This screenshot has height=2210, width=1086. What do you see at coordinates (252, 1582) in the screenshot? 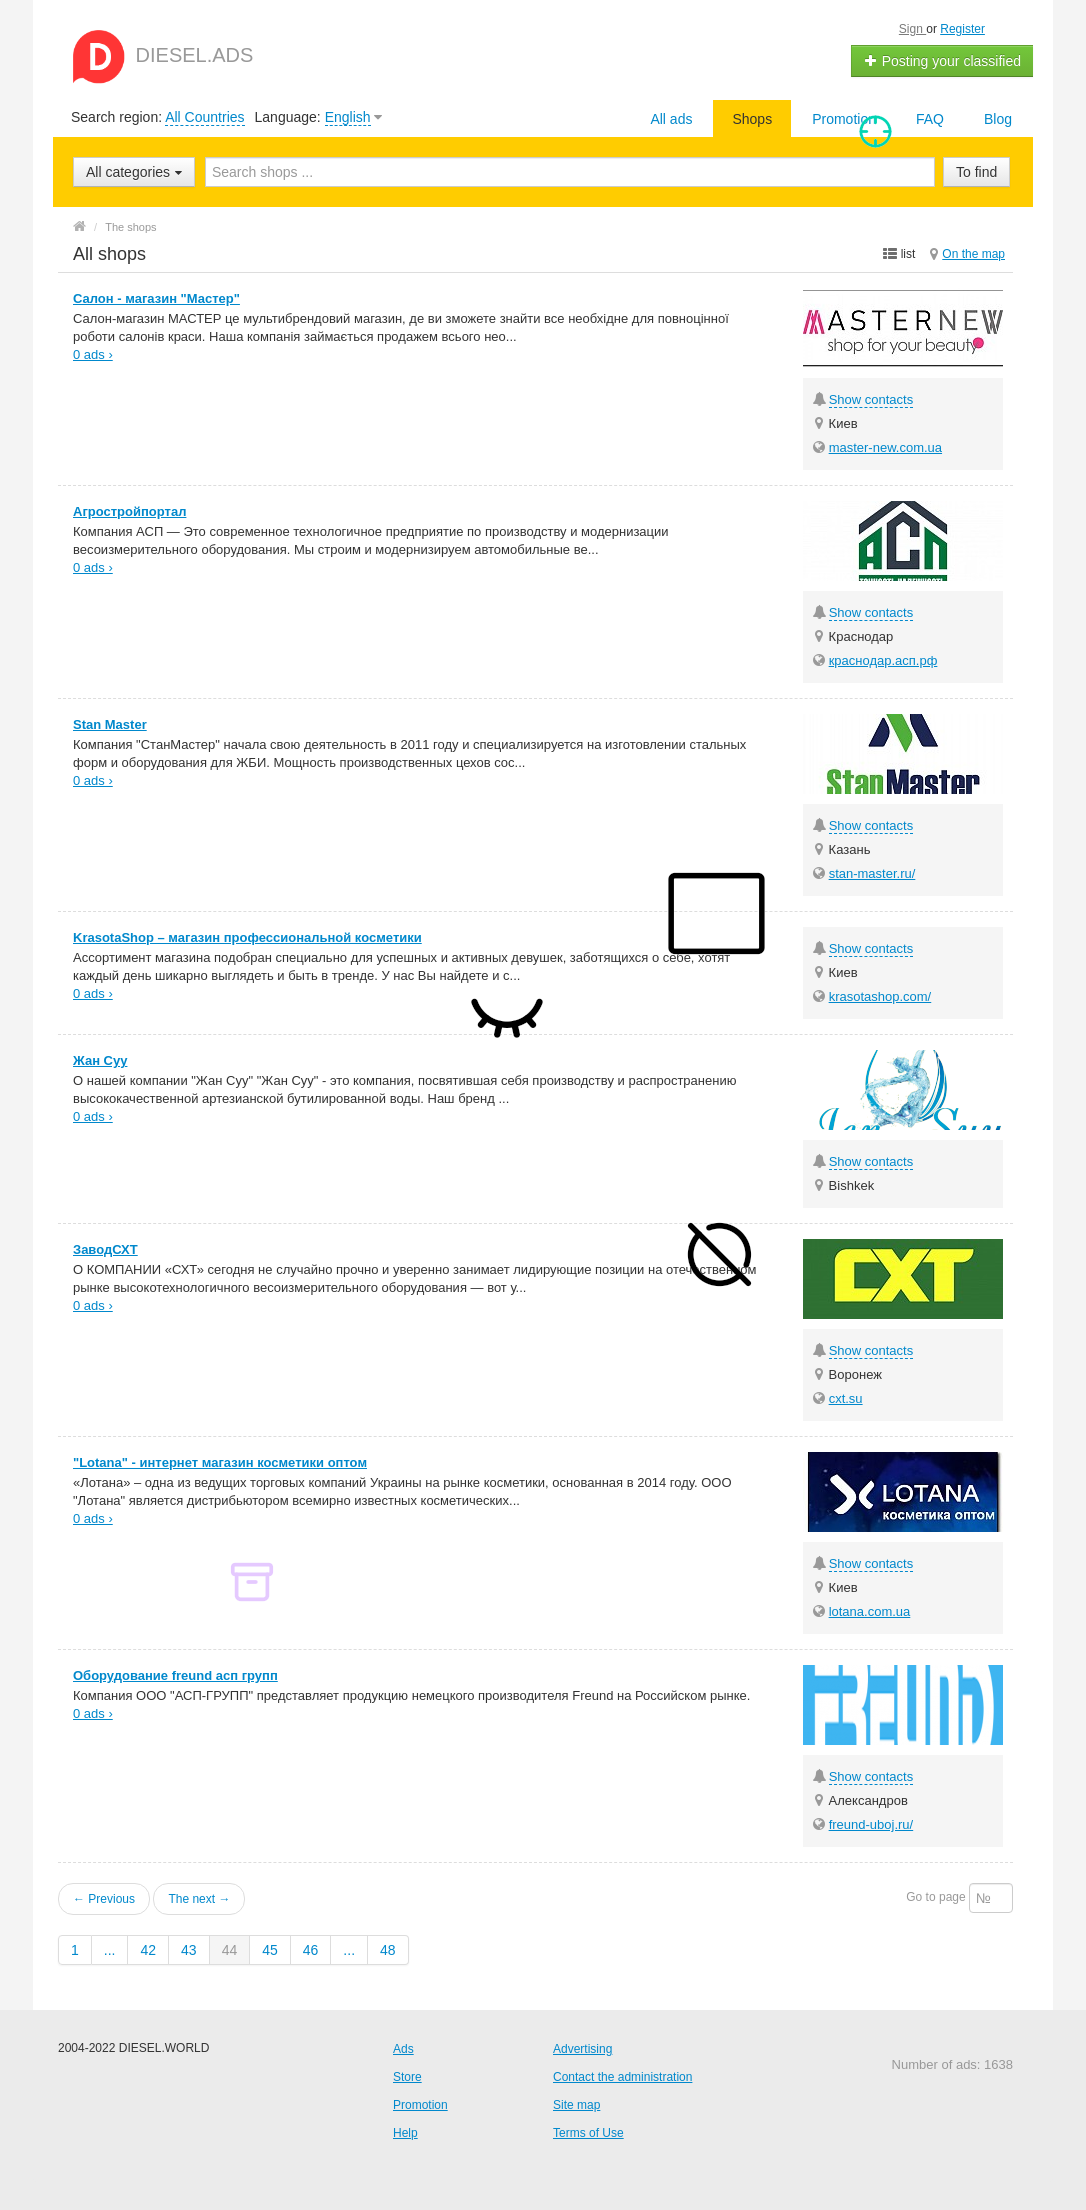
I see `archive this item` at bounding box center [252, 1582].